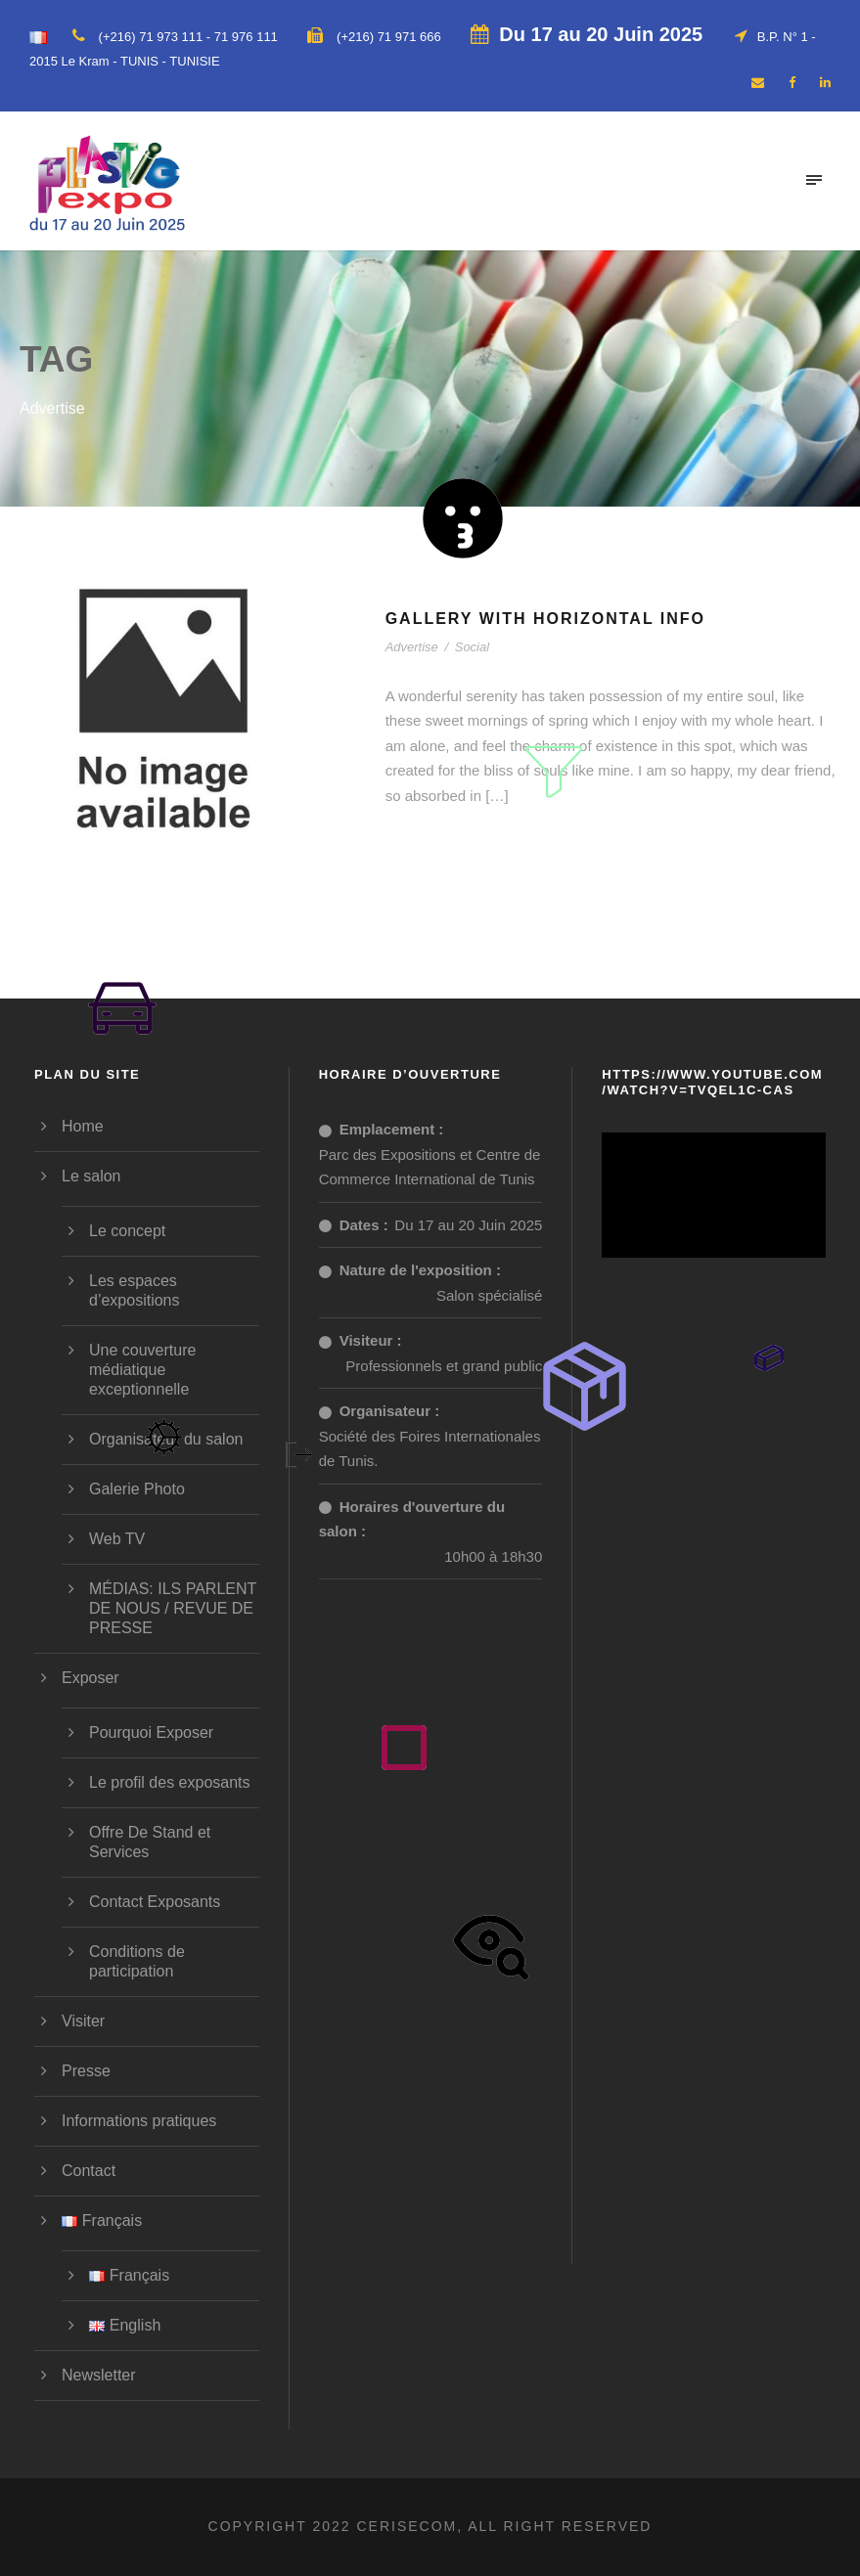  I want to click on stop media playback, so click(404, 1748).